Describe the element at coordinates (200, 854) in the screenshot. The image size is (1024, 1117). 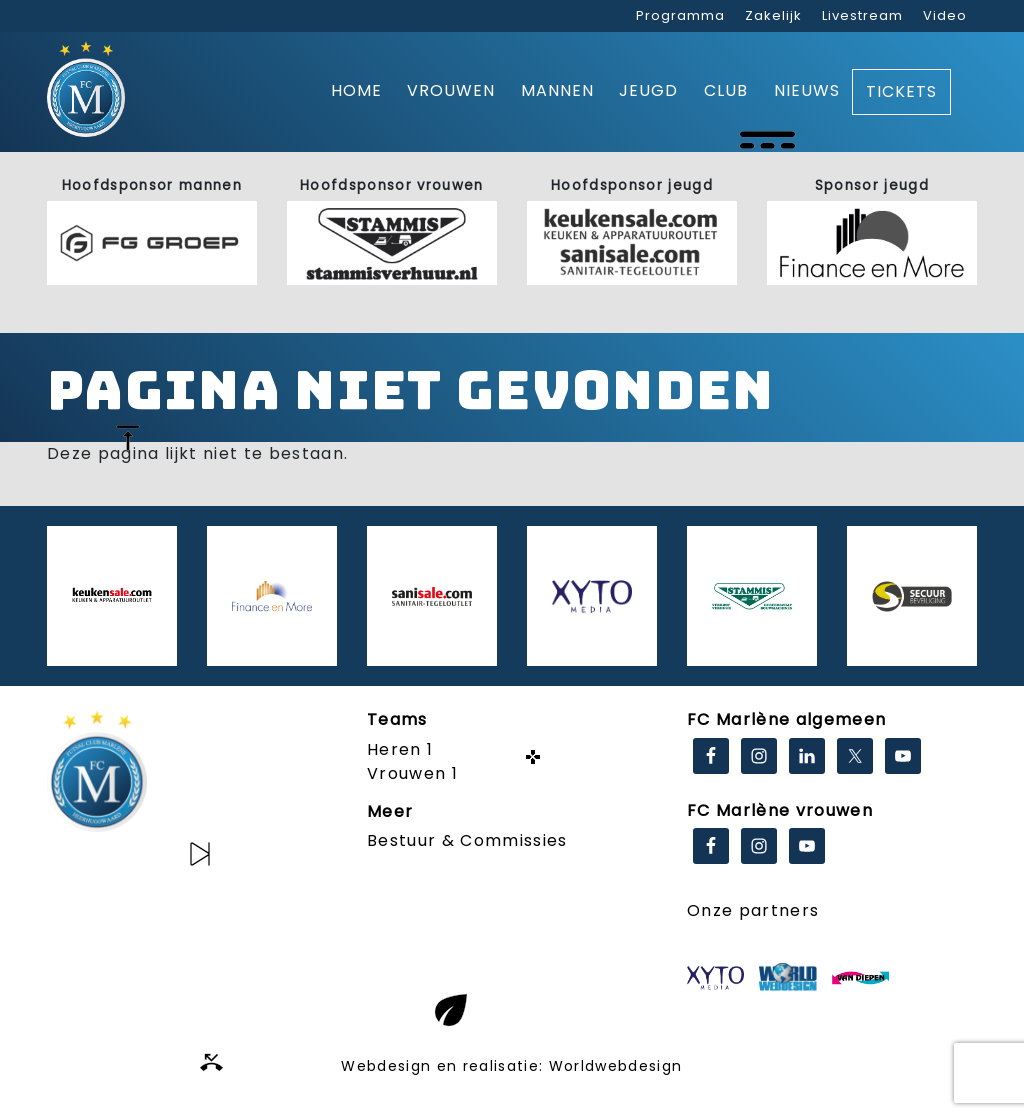
I see `skip to the next track or media item` at that location.